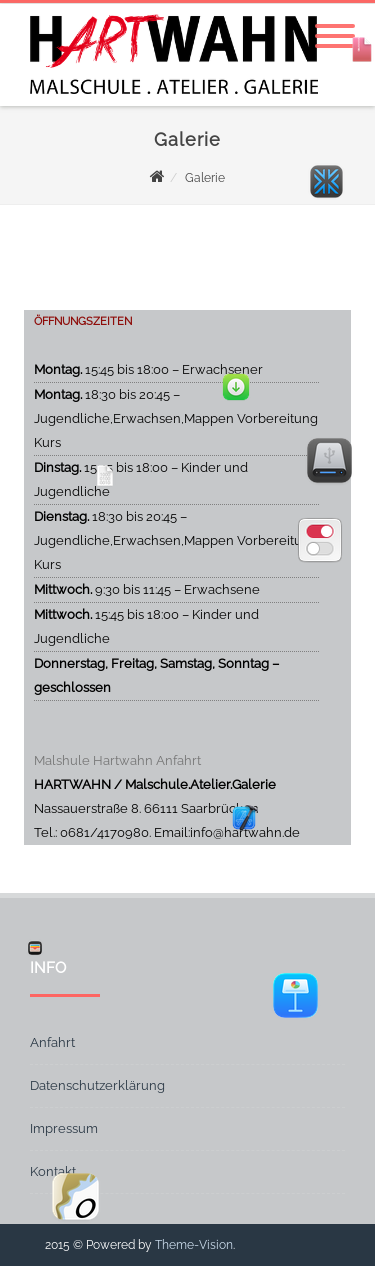 This screenshot has height=1266, width=375. Describe the element at coordinates (295, 995) in the screenshot. I see `open LibreOffice Writer document editor` at that location.